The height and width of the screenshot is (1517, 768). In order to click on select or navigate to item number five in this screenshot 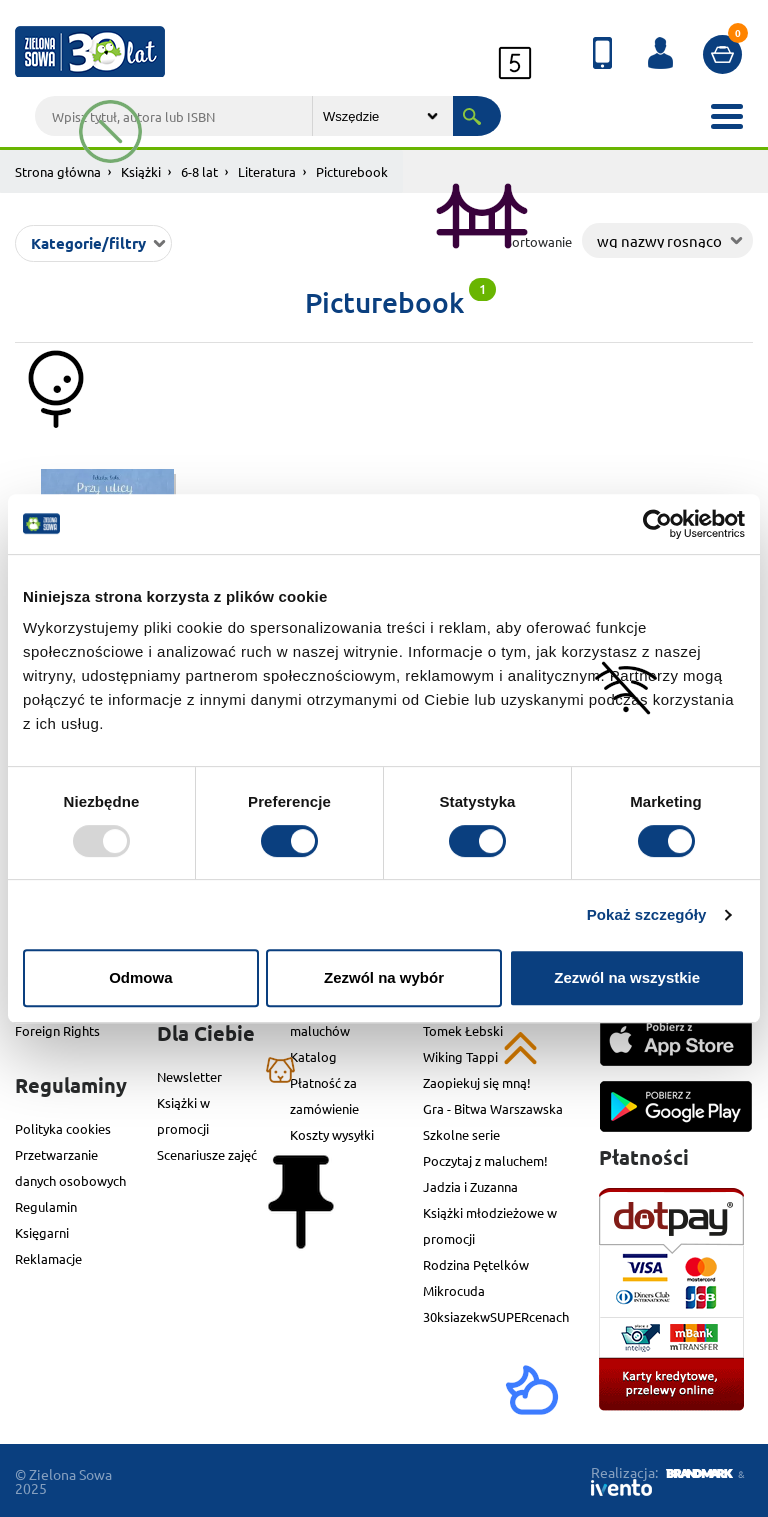, I will do `click(515, 63)`.